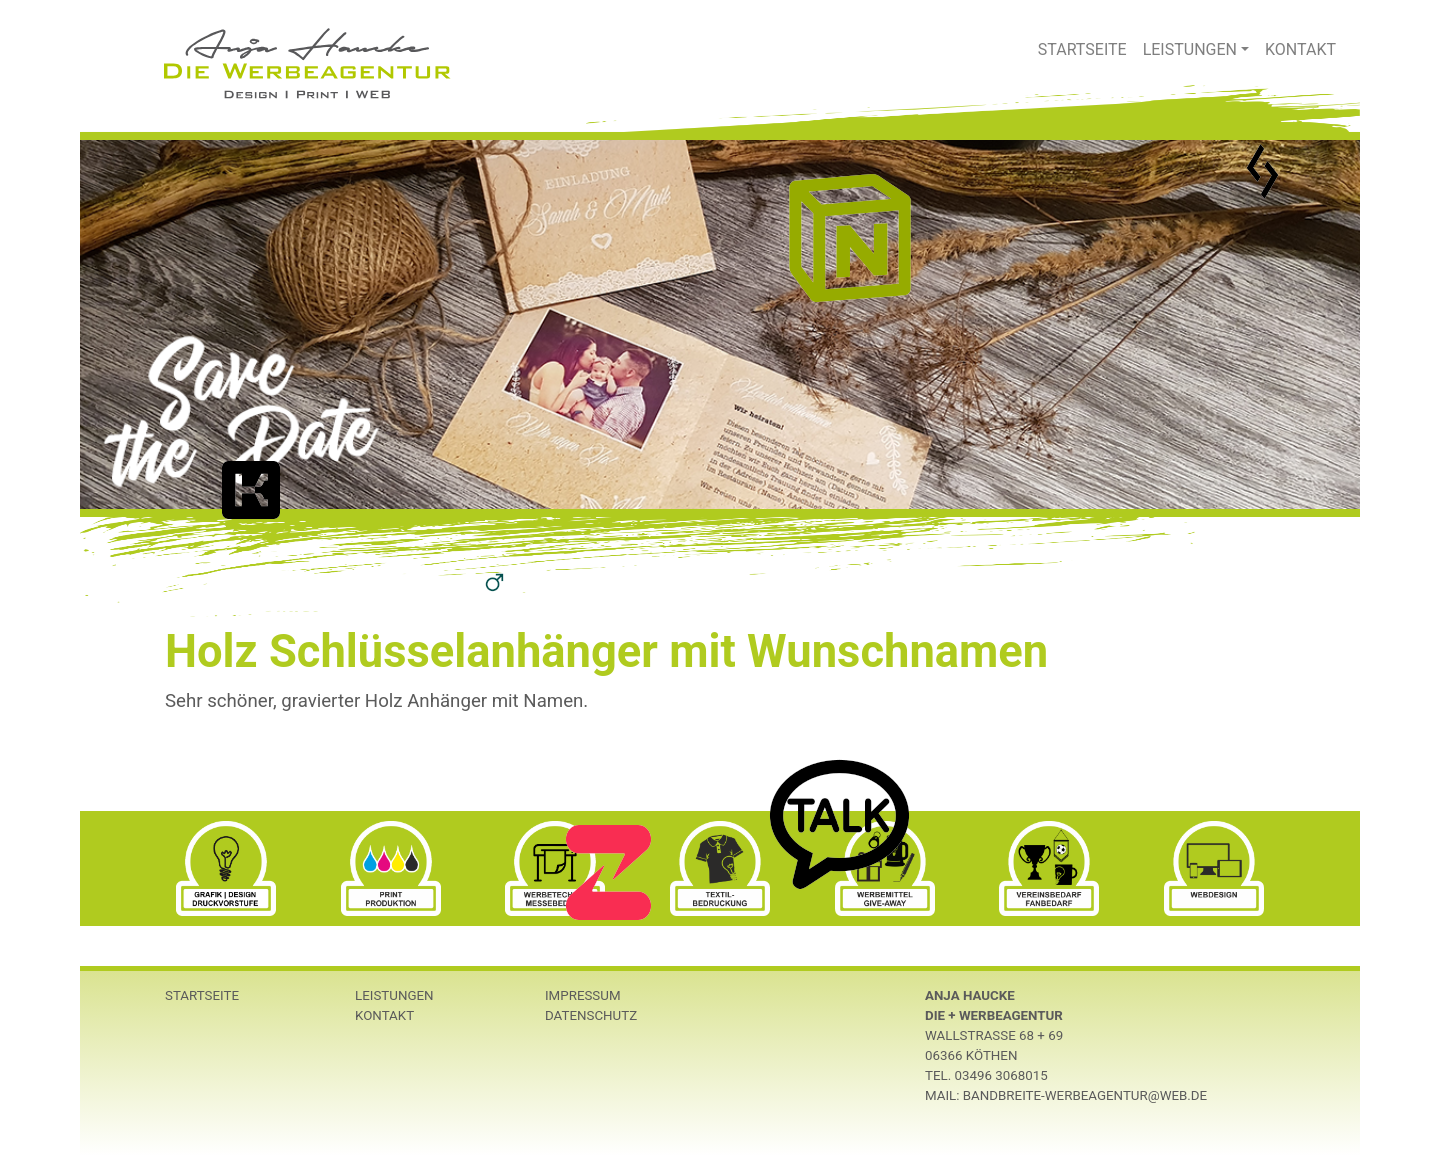 The height and width of the screenshot is (1156, 1440). I want to click on open Notion app, so click(850, 238).